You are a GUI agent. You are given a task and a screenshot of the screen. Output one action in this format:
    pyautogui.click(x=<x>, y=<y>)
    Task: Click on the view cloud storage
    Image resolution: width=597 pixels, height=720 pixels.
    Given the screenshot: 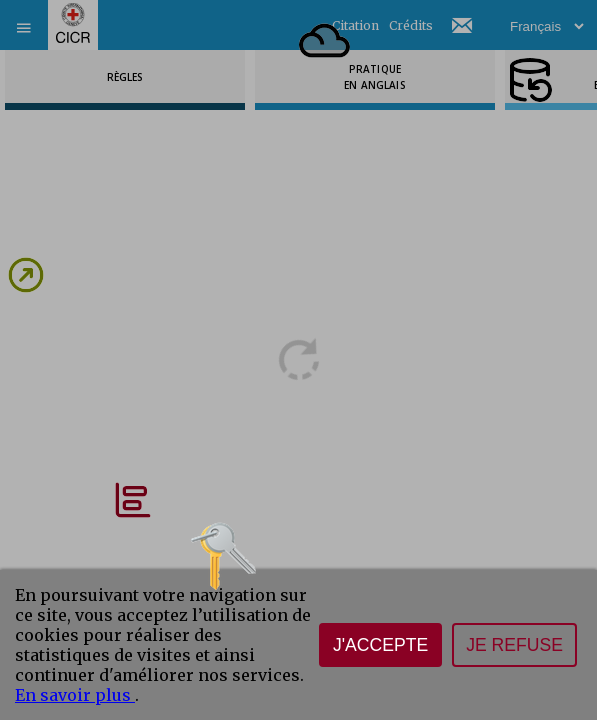 What is the action you would take?
    pyautogui.click(x=324, y=40)
    